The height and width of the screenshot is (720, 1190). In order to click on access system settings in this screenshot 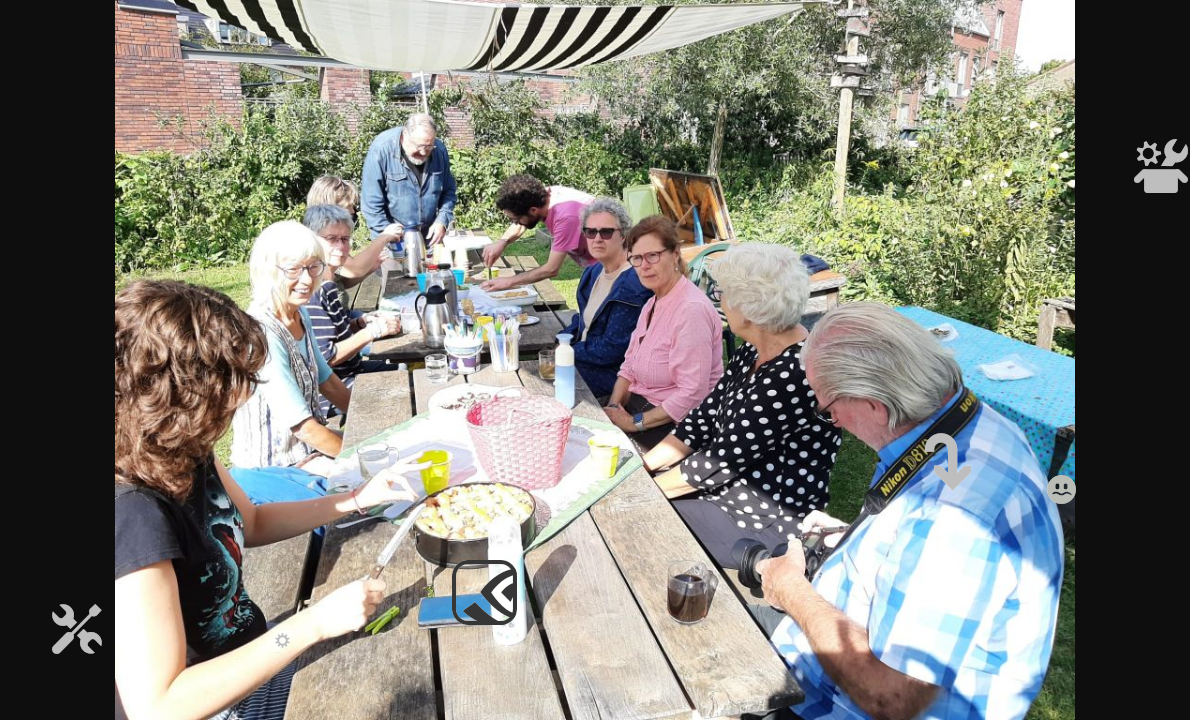, I will do `click(282, 640)`.